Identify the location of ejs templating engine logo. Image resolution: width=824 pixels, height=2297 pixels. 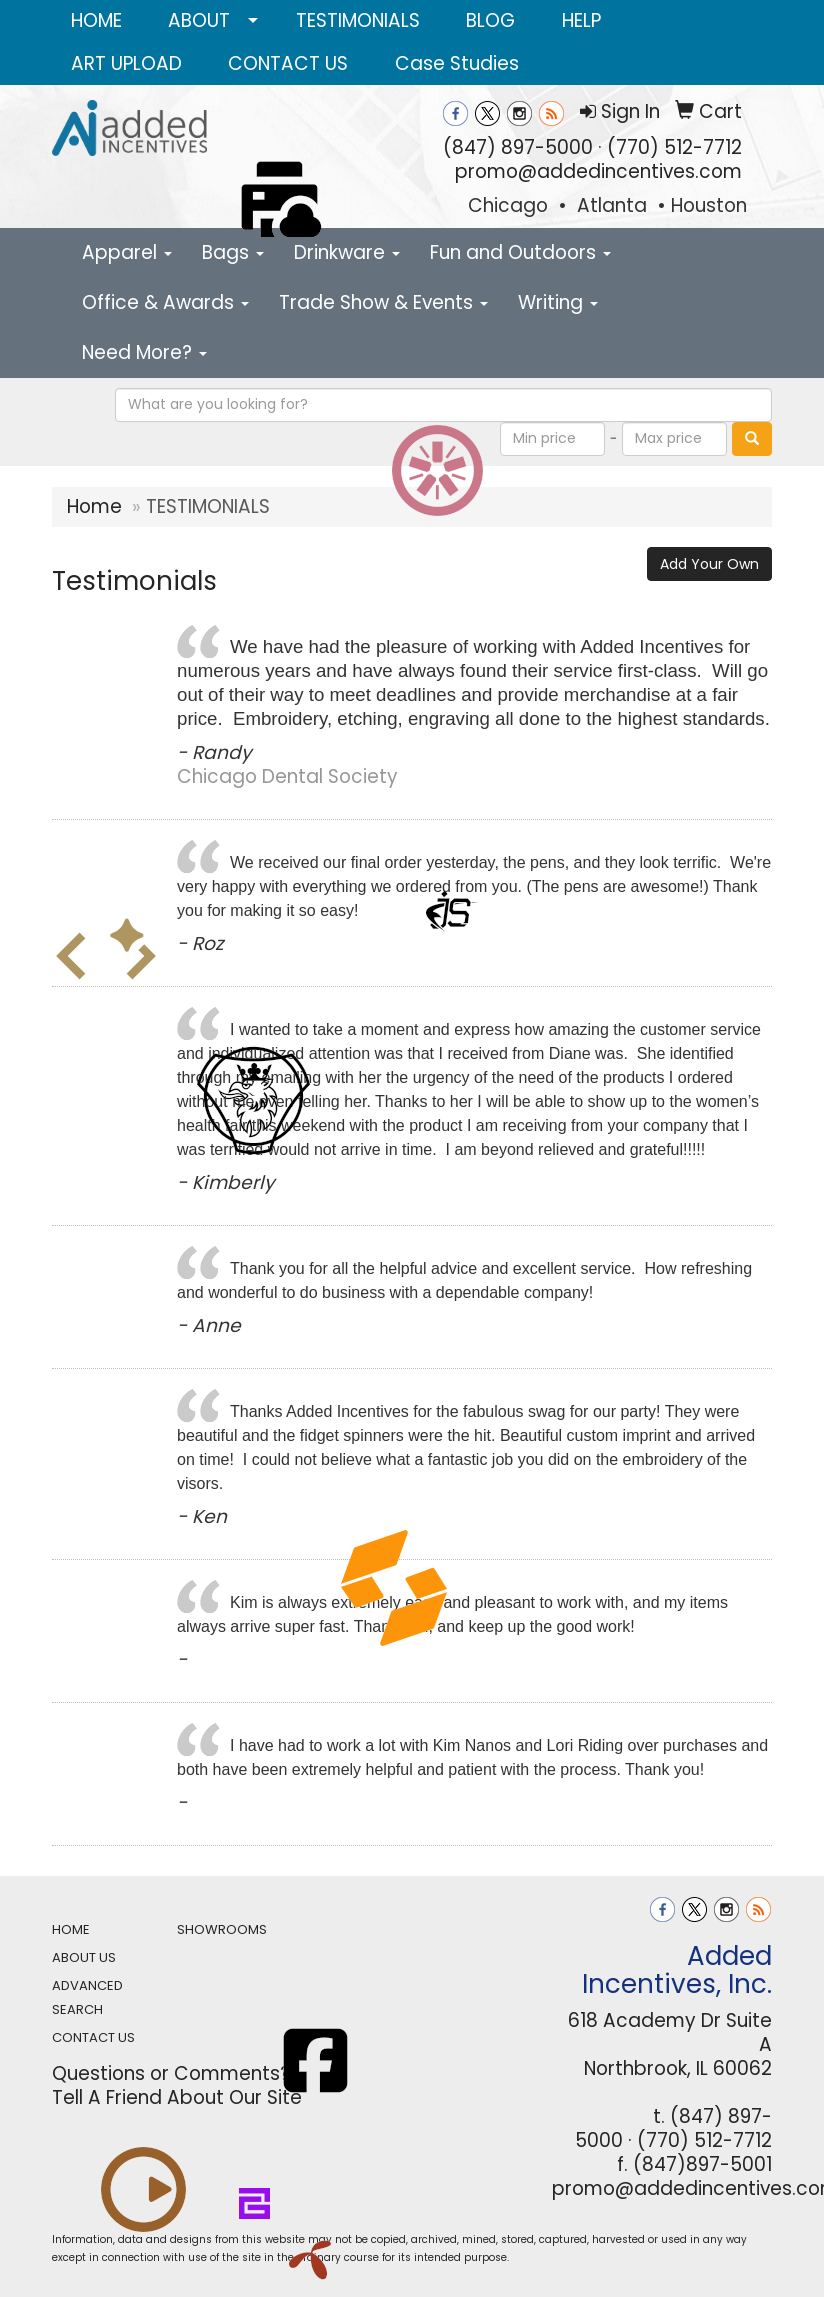
(452, 911).